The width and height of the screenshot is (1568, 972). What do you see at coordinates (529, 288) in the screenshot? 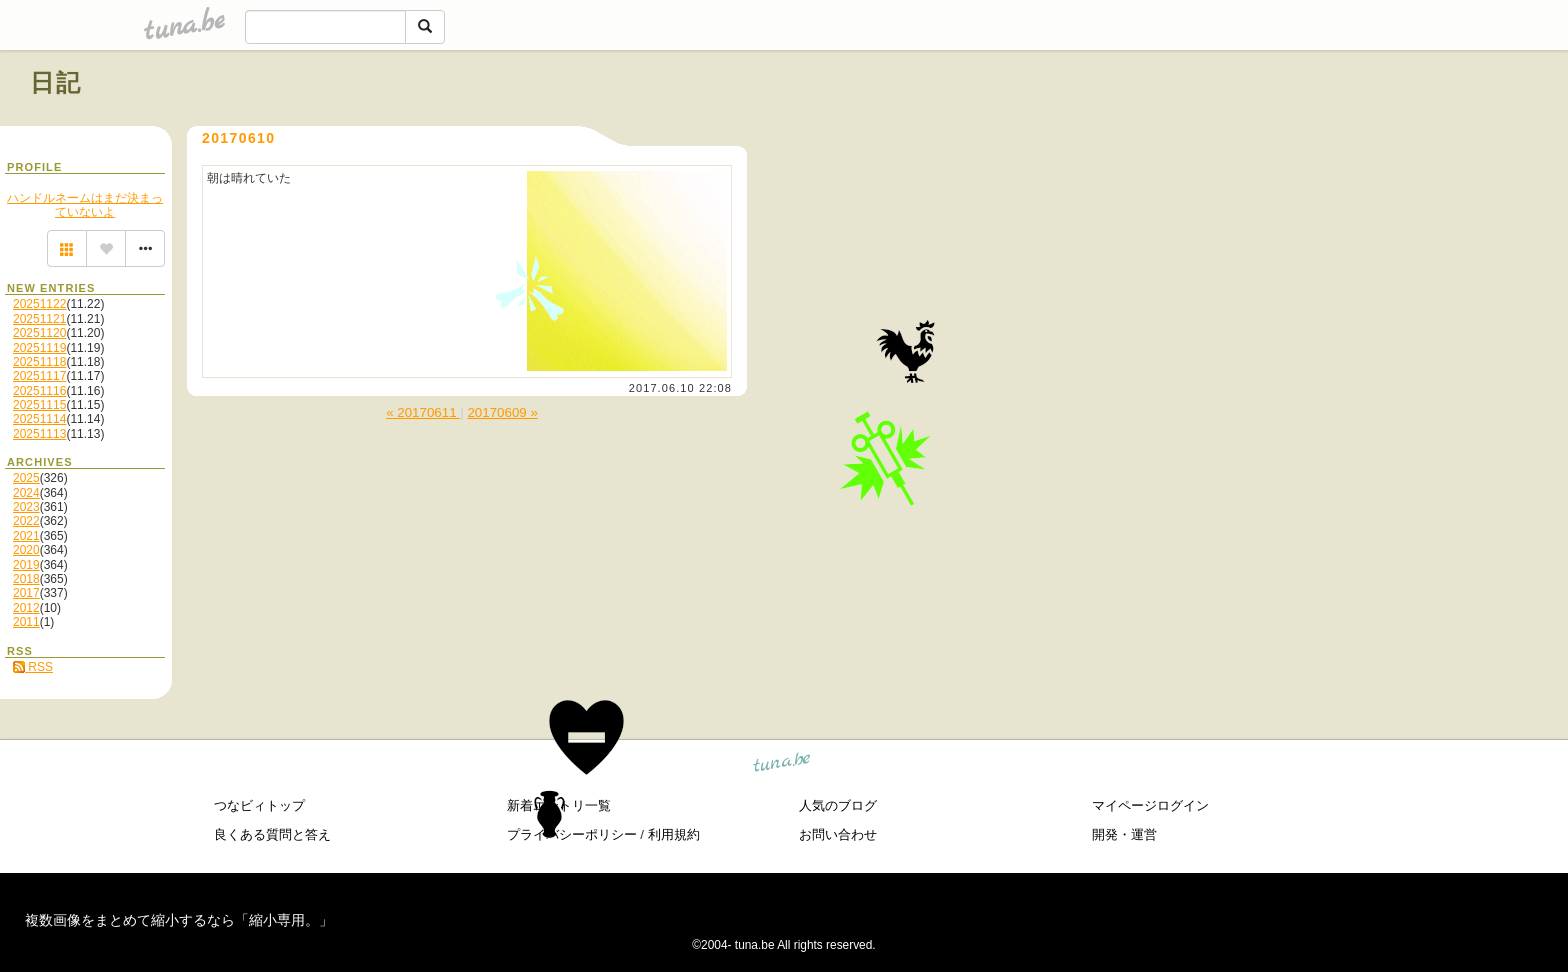
I see `indicates a fracture or bone injury in a health app` at bounding box center [529, 288].